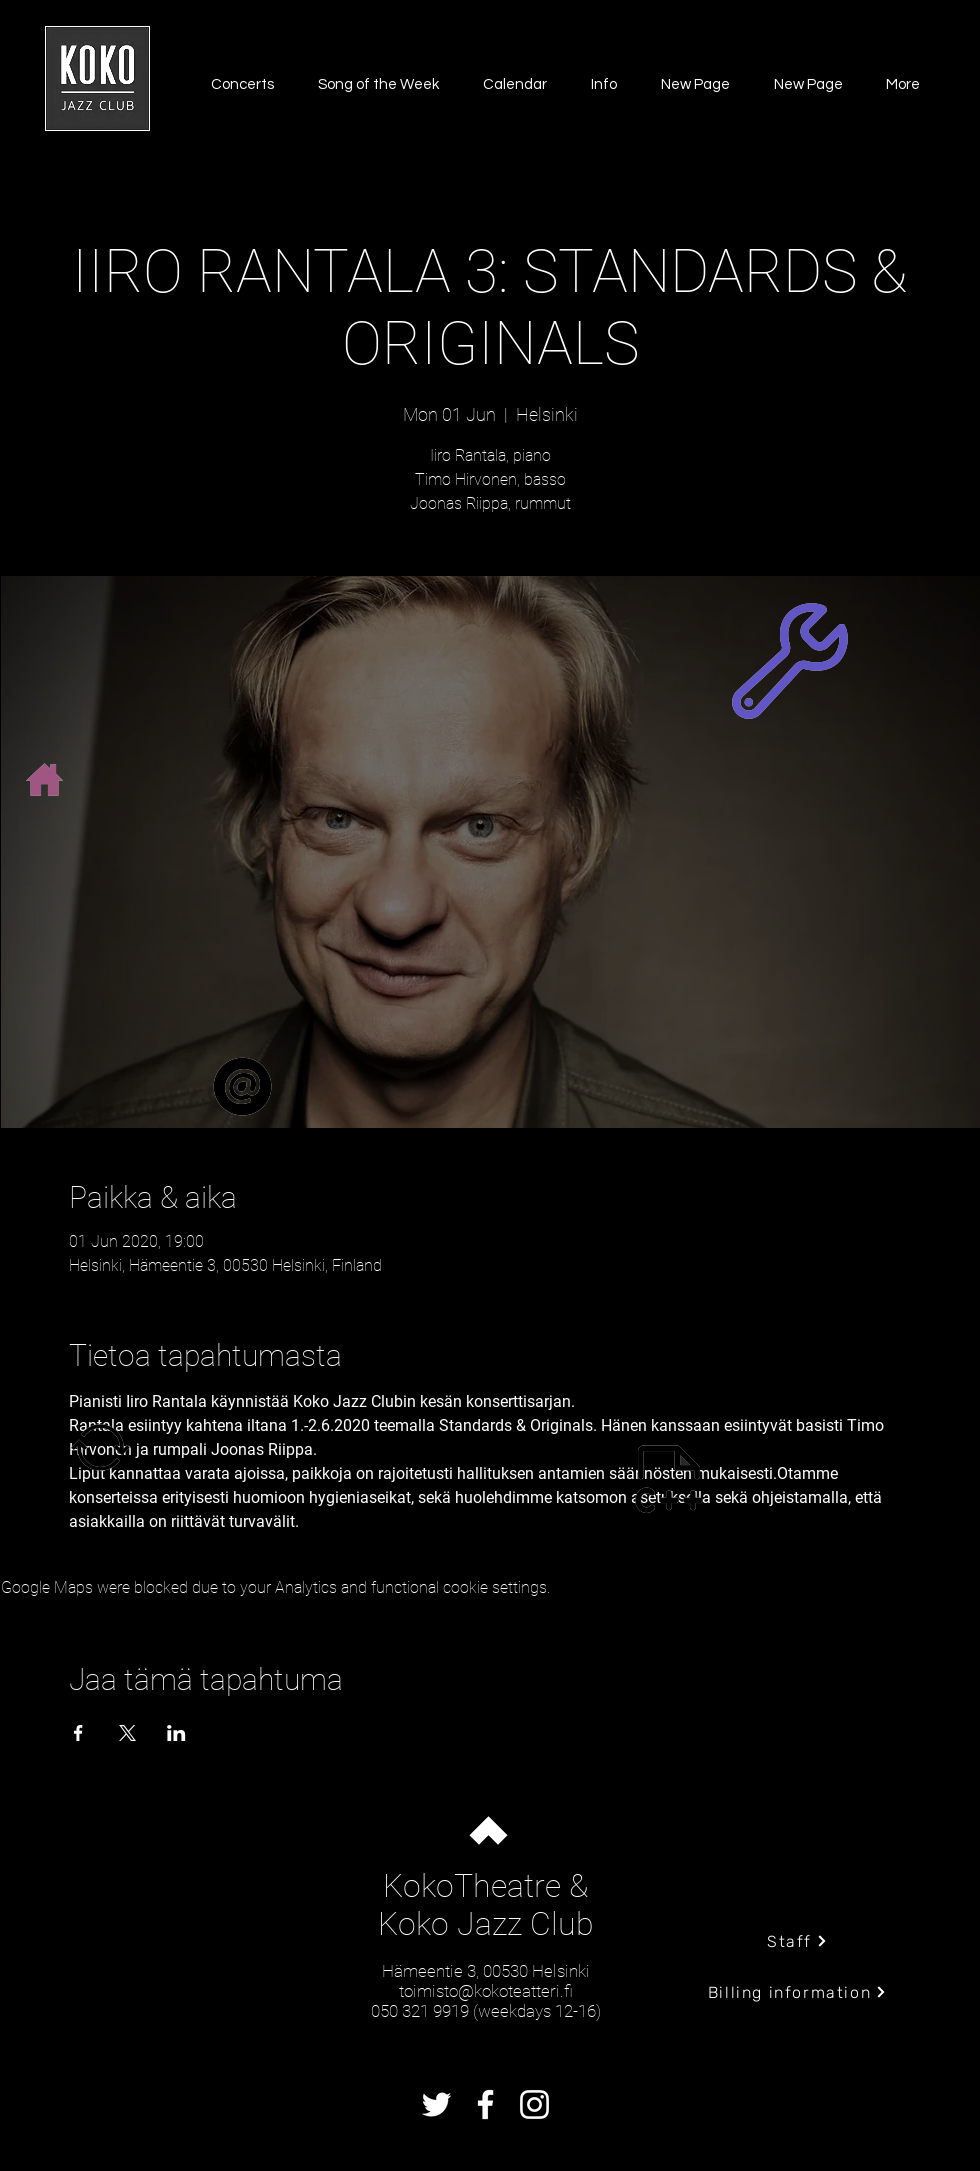 The width and height of the screenshot is (980, 2171). I want to click on access settings or configuration options, so click(790, 661).